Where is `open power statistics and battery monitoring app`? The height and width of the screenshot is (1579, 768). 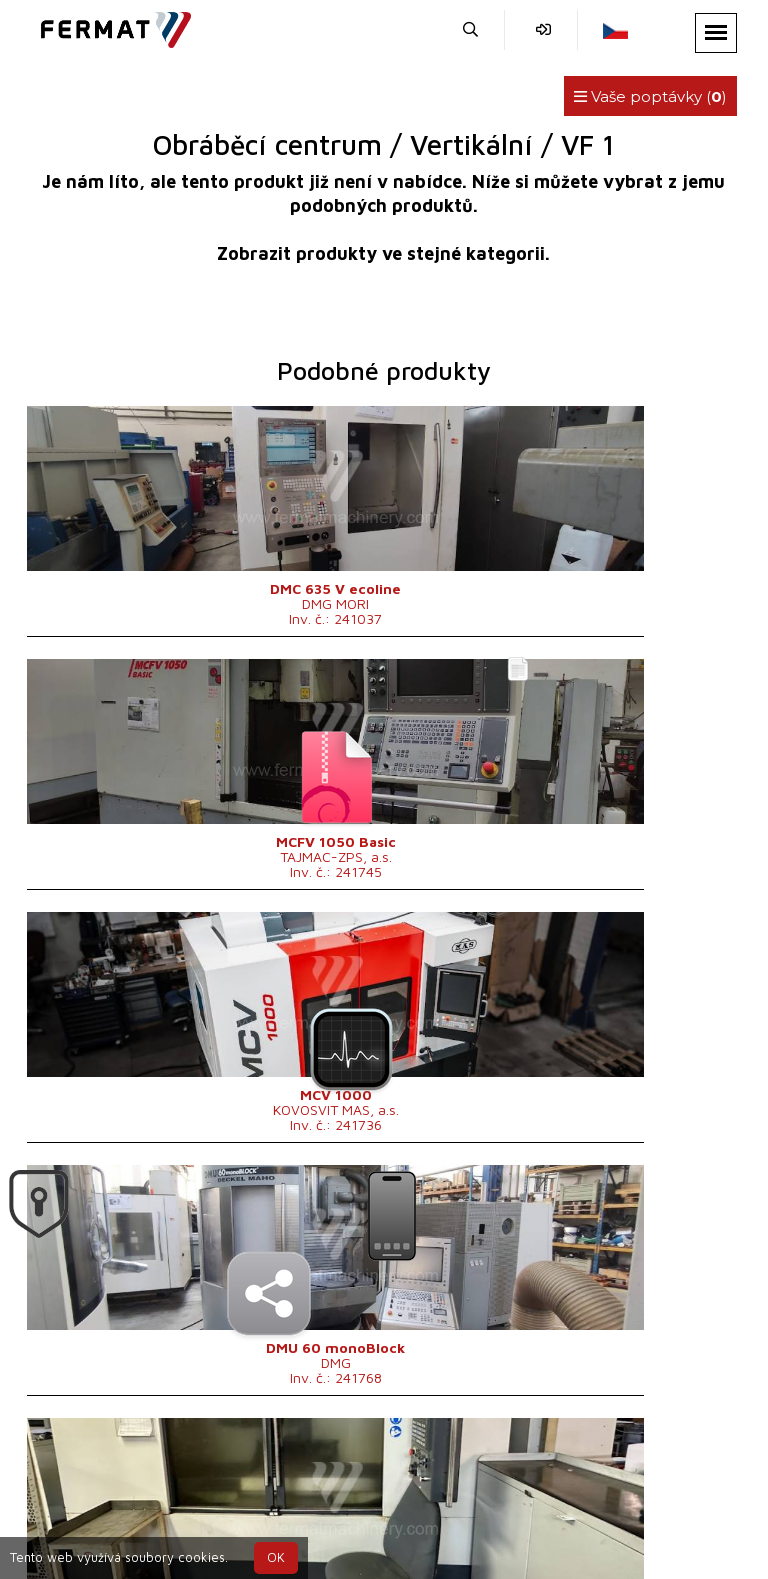 open power statistics and battery monitoring app is located at coordinates (351, 1049).